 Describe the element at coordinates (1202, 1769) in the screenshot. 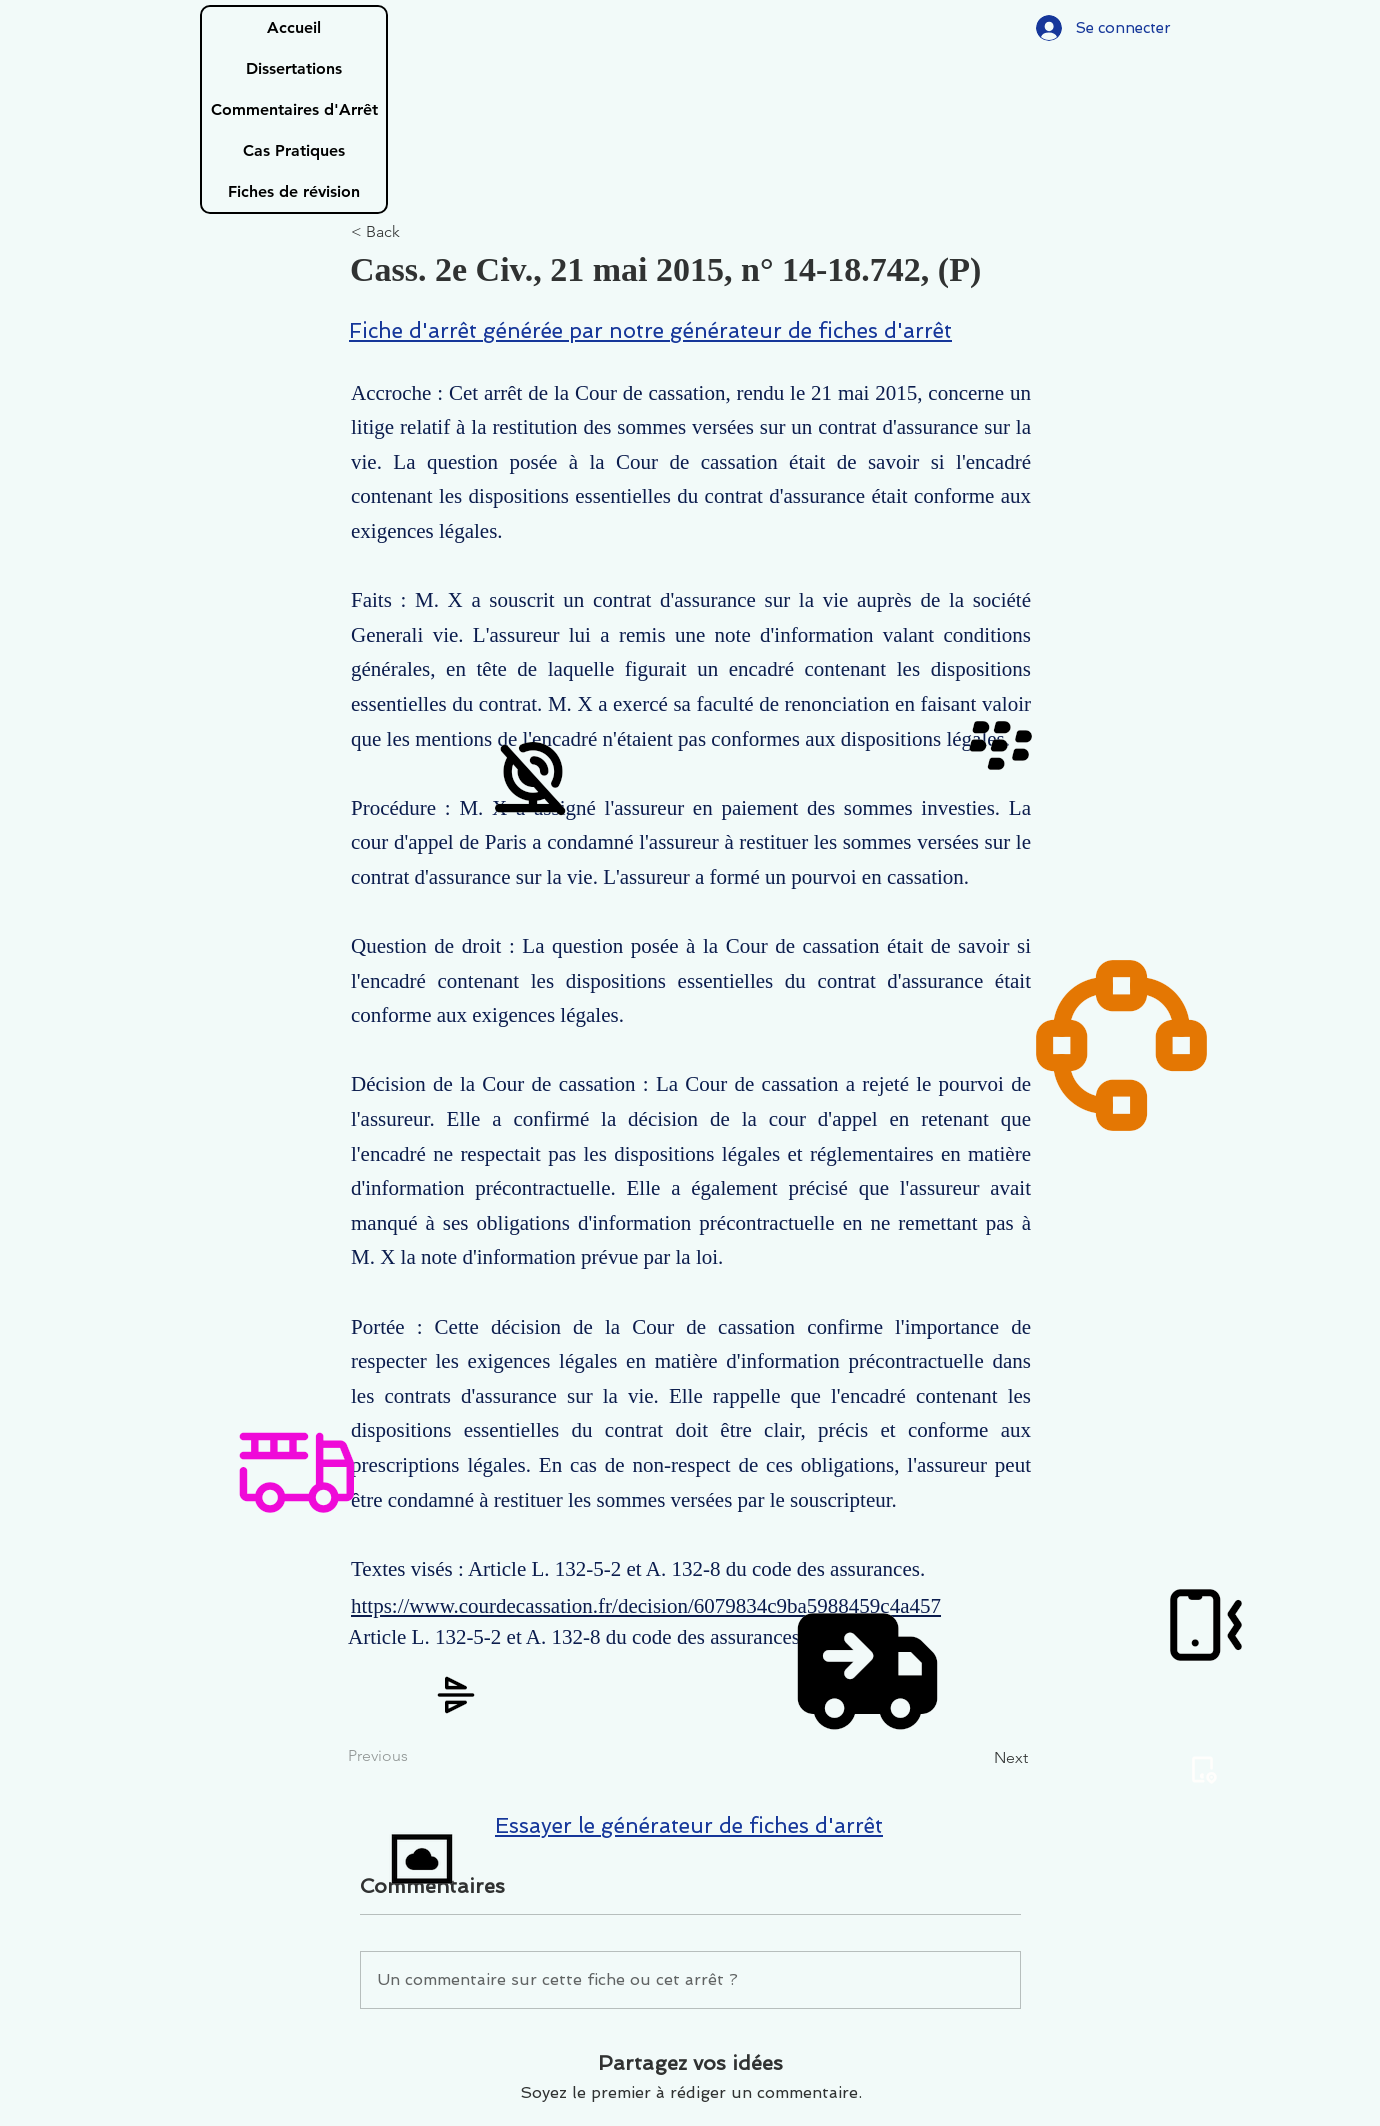

I see `set tablet as pinned location device` at that location.